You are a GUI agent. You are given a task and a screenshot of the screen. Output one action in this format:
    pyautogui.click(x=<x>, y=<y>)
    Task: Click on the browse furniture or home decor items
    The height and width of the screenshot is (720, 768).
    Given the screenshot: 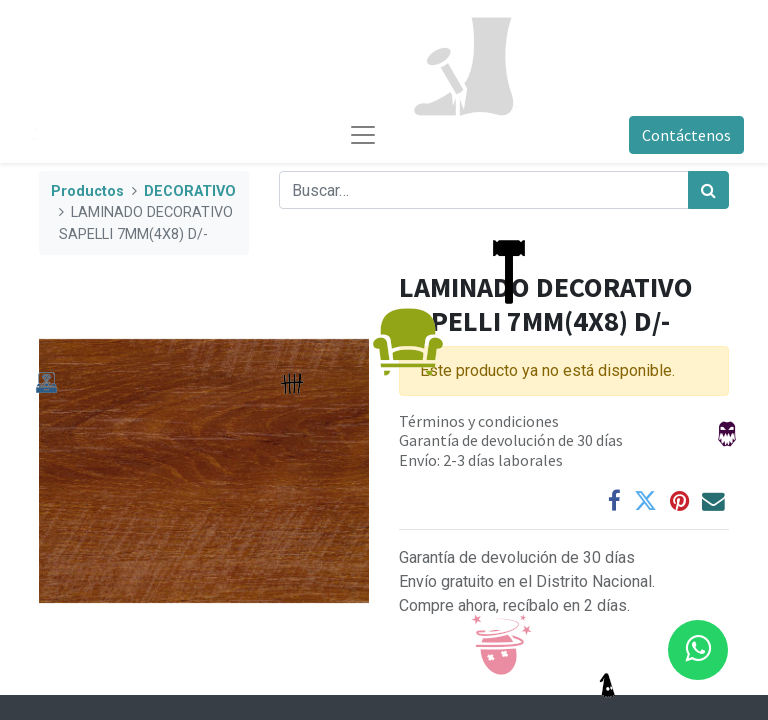 What is the action you would take?
    pyautogui.click(x=408, y=342)
    